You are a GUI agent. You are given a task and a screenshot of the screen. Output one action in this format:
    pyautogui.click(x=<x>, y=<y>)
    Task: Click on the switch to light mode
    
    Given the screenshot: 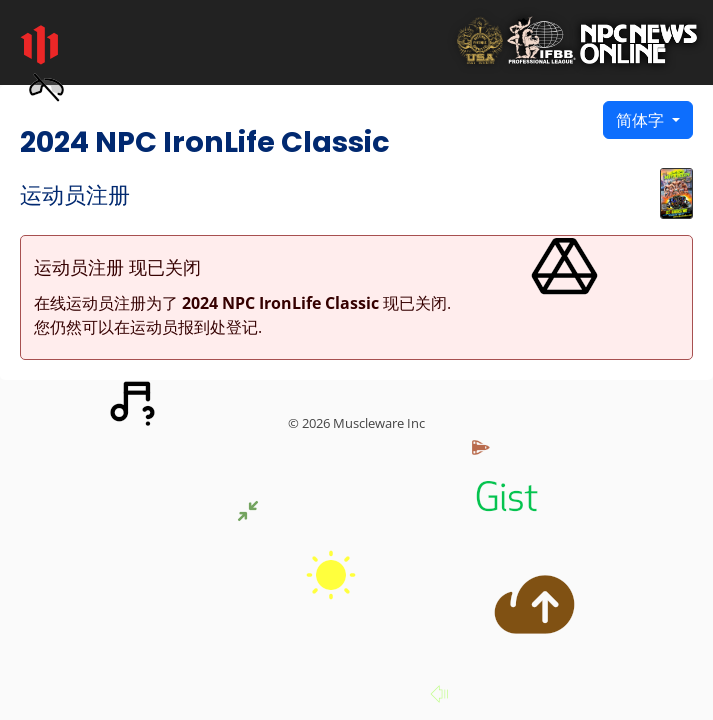 What is the action you would take?
    pyautogui.click(x=331, y=575)
    